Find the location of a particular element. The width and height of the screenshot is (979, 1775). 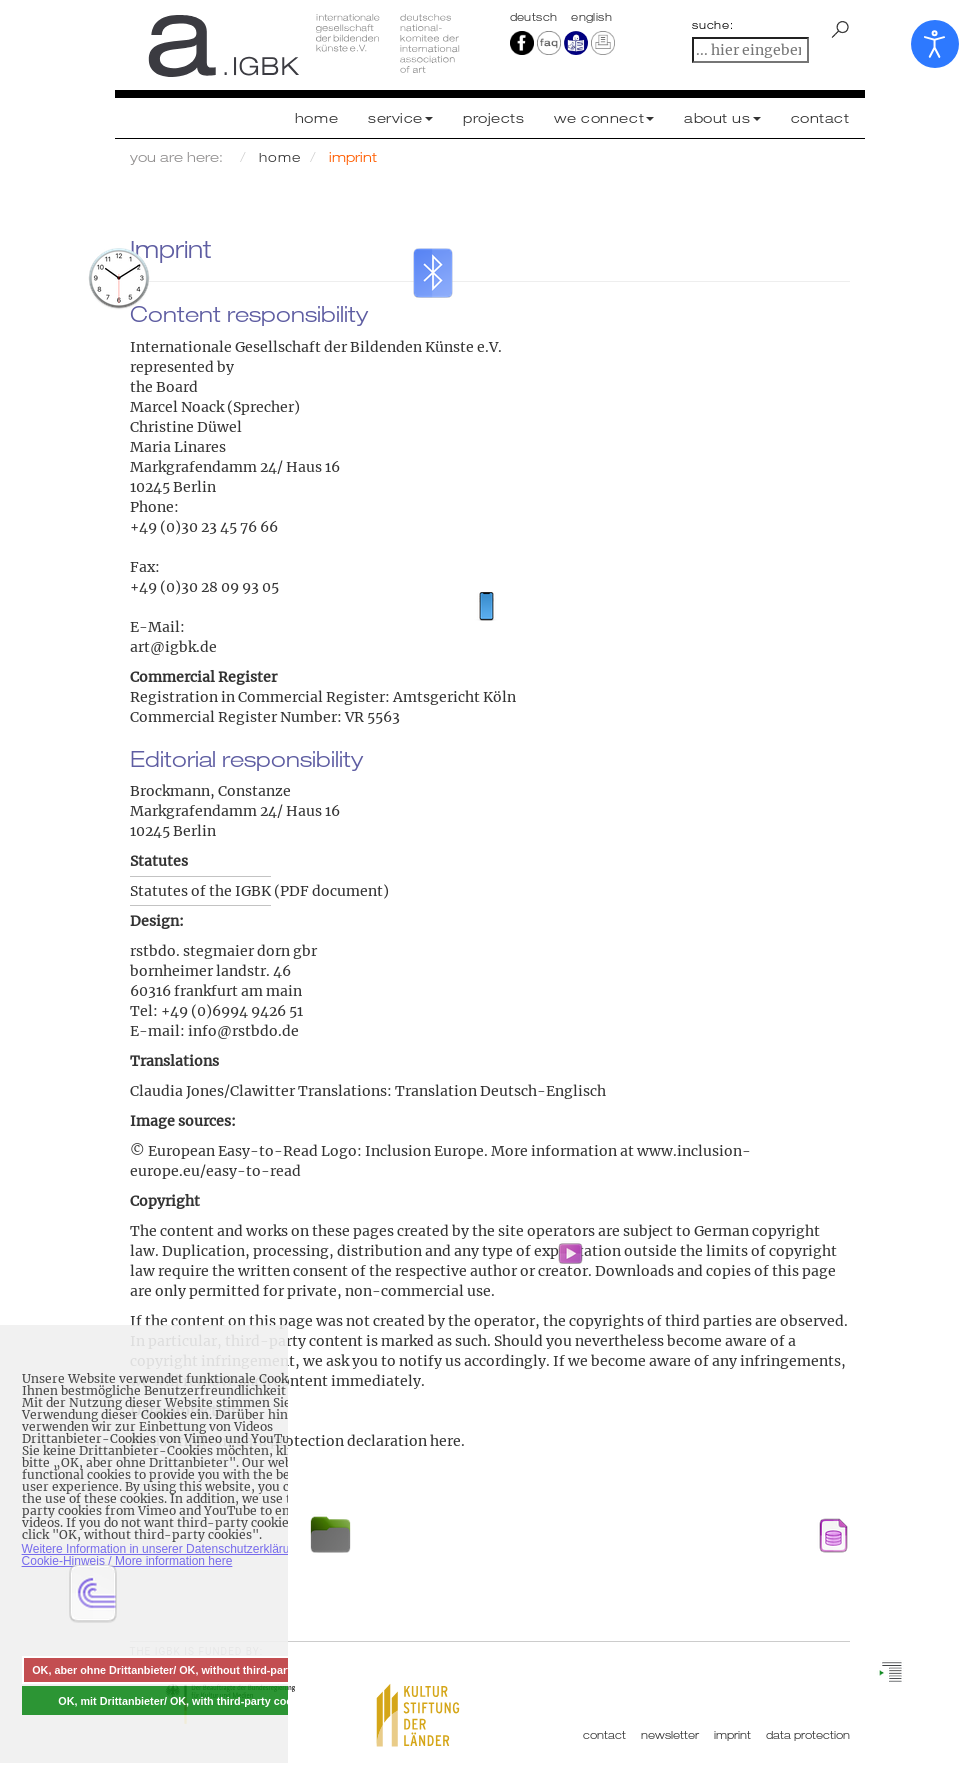

iPhone 11 device icon is located at coordinates (486, 606).